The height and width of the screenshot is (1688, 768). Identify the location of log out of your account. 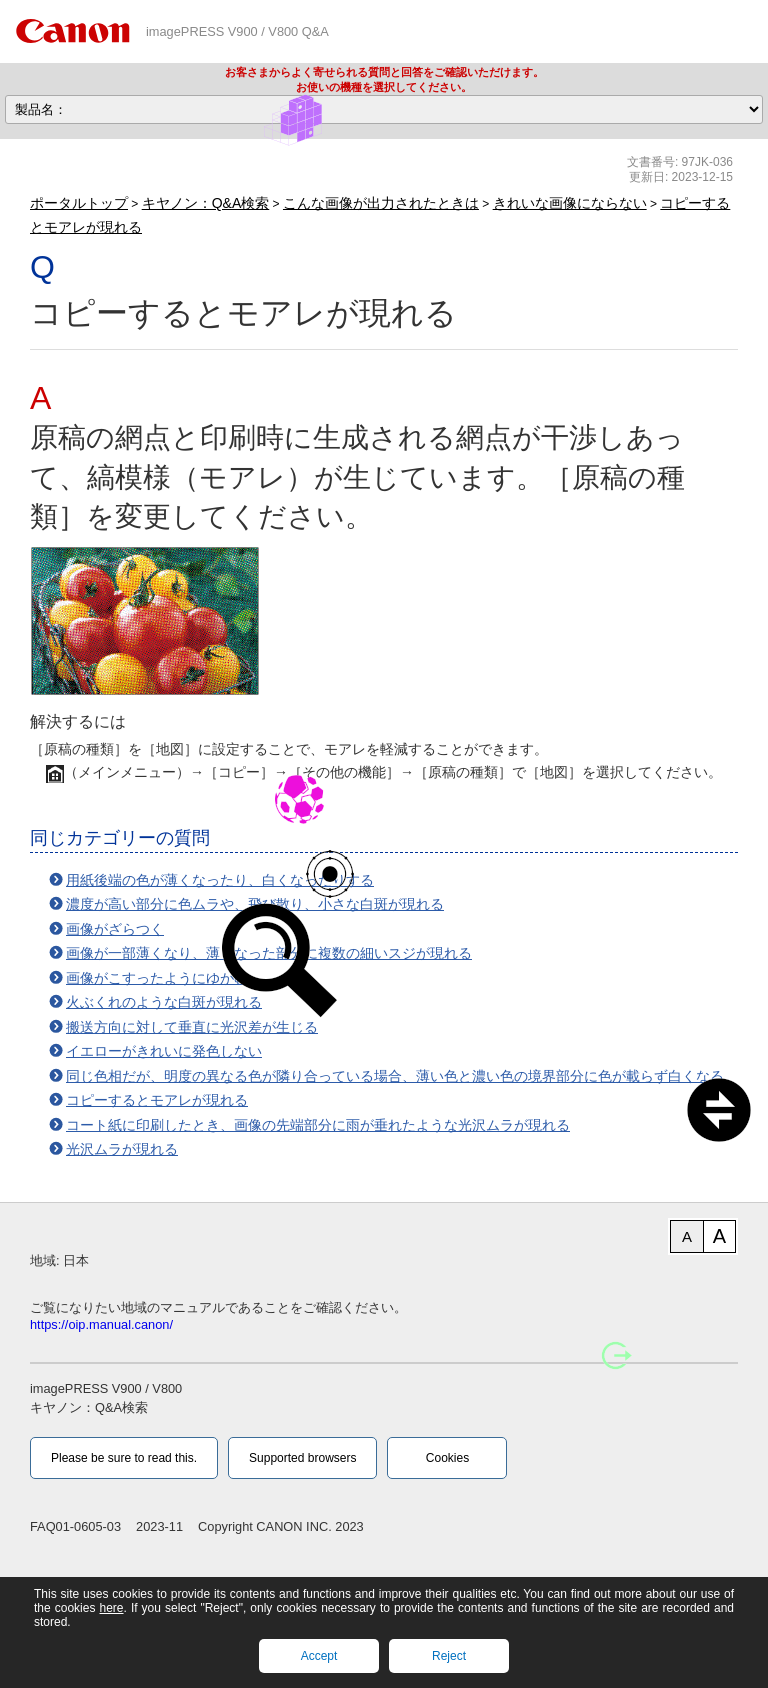
(615, 1355).